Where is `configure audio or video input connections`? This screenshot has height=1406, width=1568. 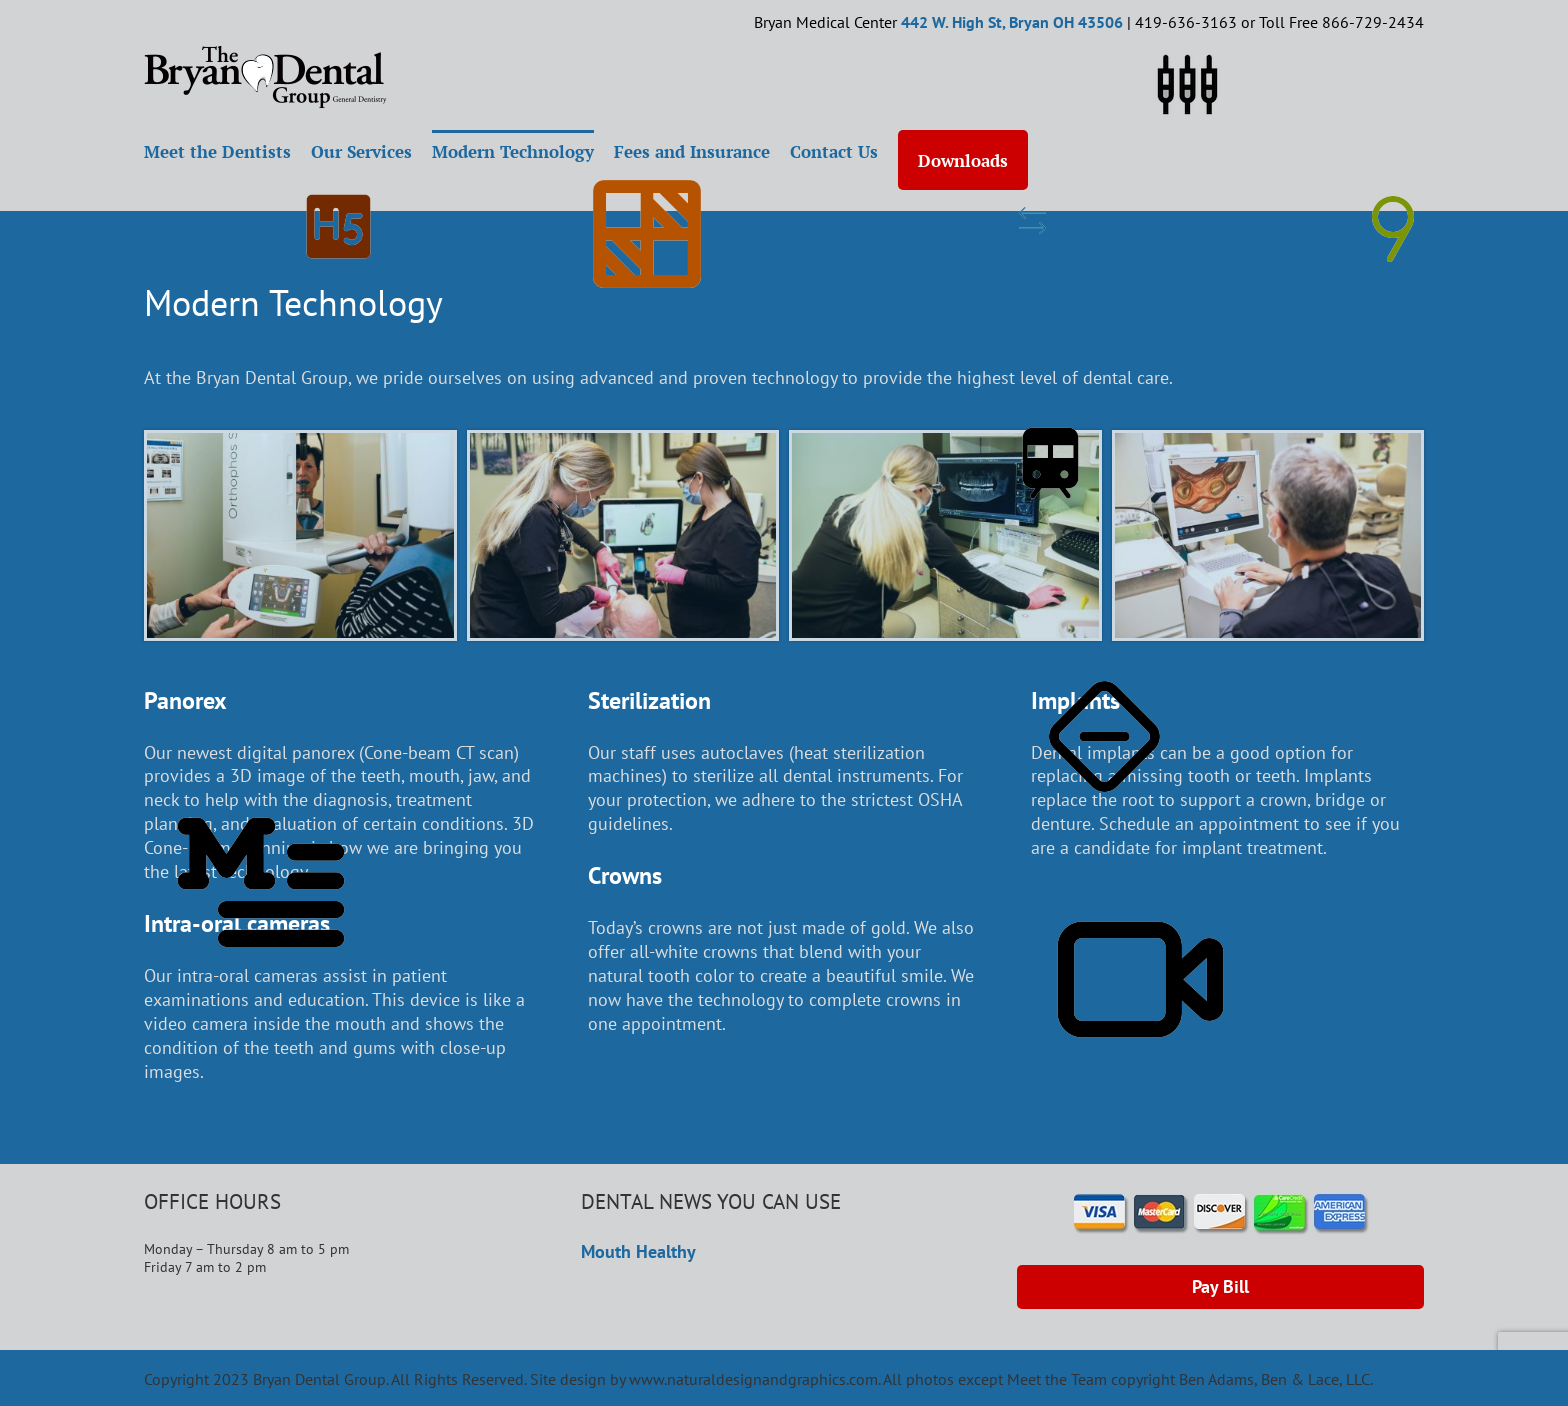 configure audio or video input connections is located at coordinates (1187, 84).